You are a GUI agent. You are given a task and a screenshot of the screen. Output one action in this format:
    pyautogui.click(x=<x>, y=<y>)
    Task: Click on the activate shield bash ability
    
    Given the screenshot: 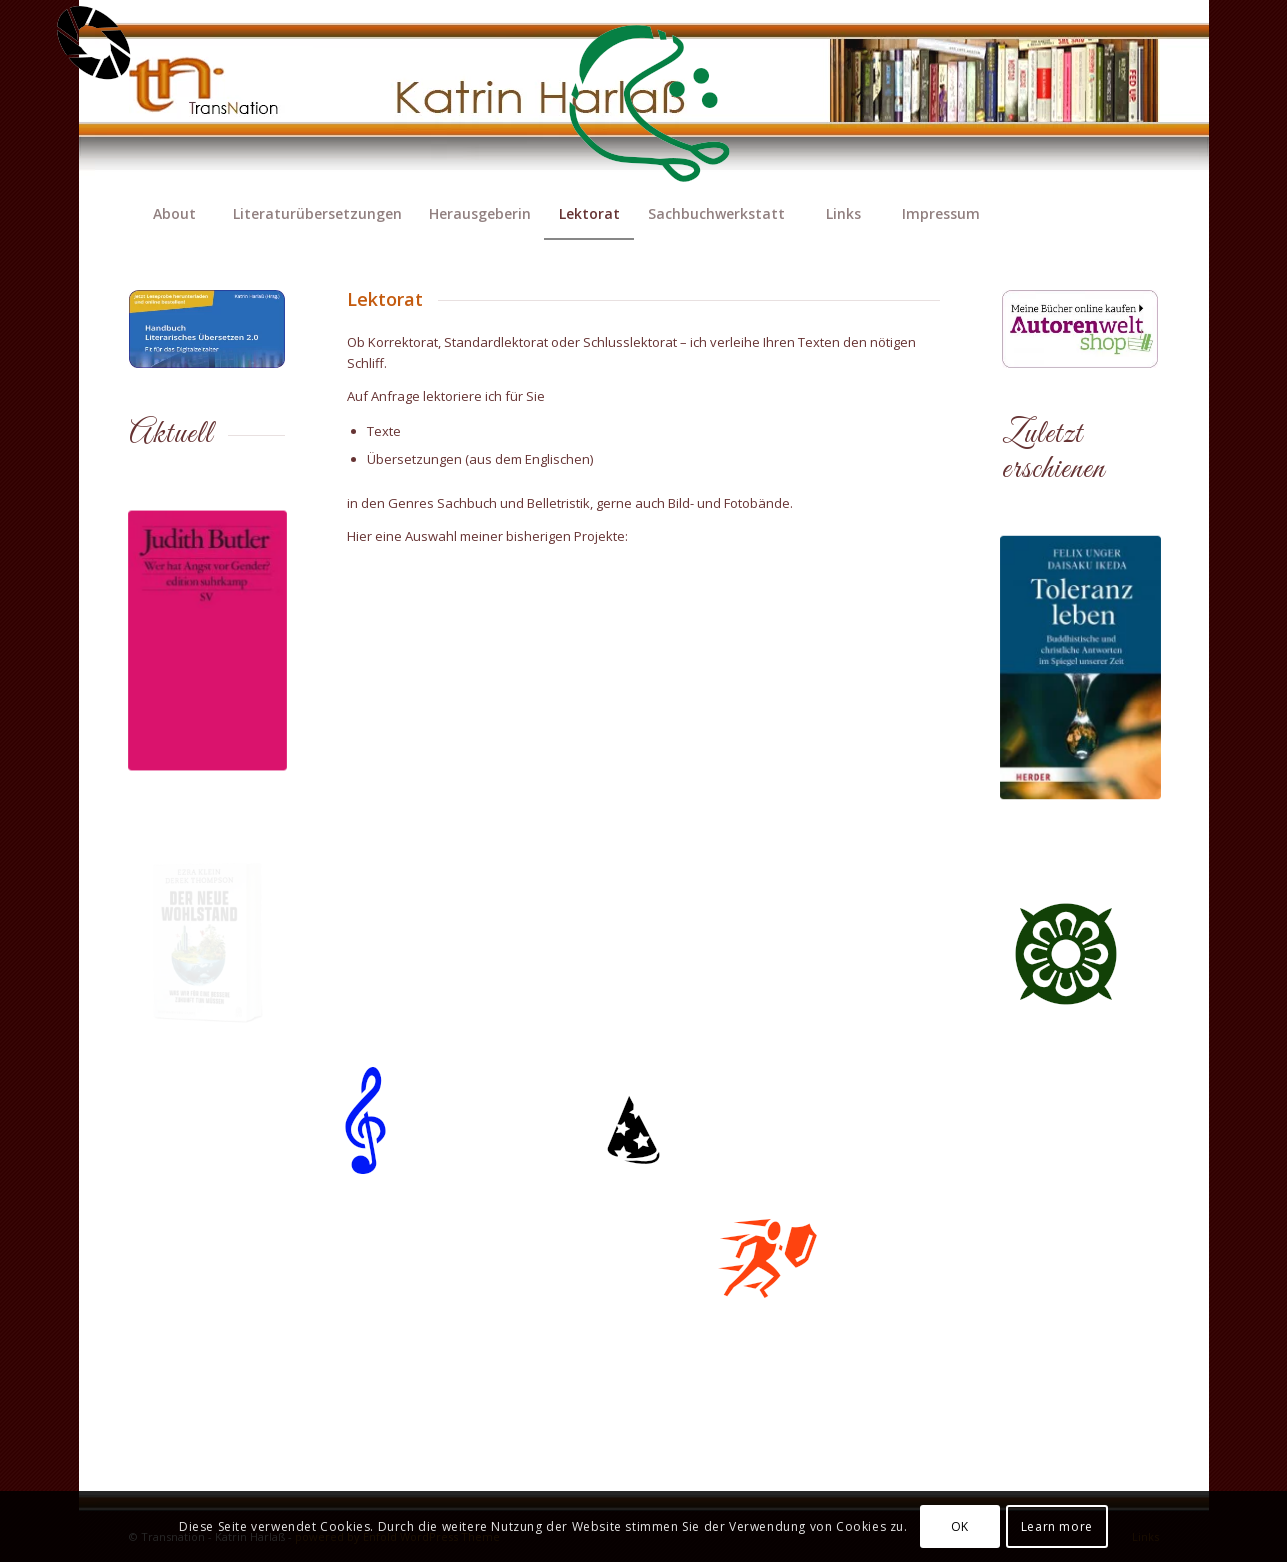 What is the action you would take?
    pyautogui.click(x=767, y=1258)
    